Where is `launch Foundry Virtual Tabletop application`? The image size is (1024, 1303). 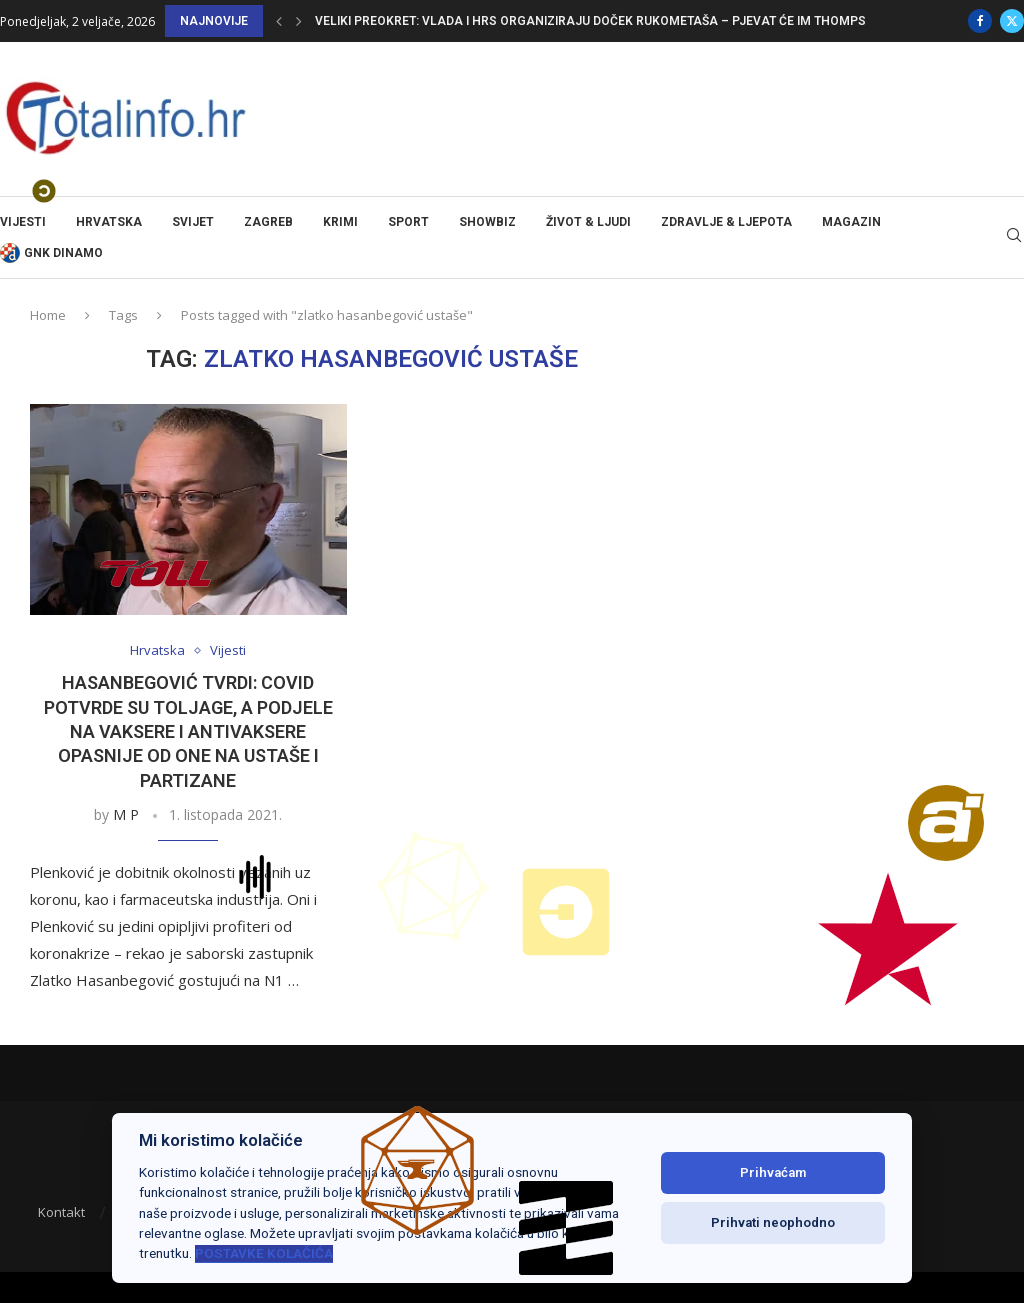 launch Foundry Virtual Tabletop application is located at coordinates (417, 1170).